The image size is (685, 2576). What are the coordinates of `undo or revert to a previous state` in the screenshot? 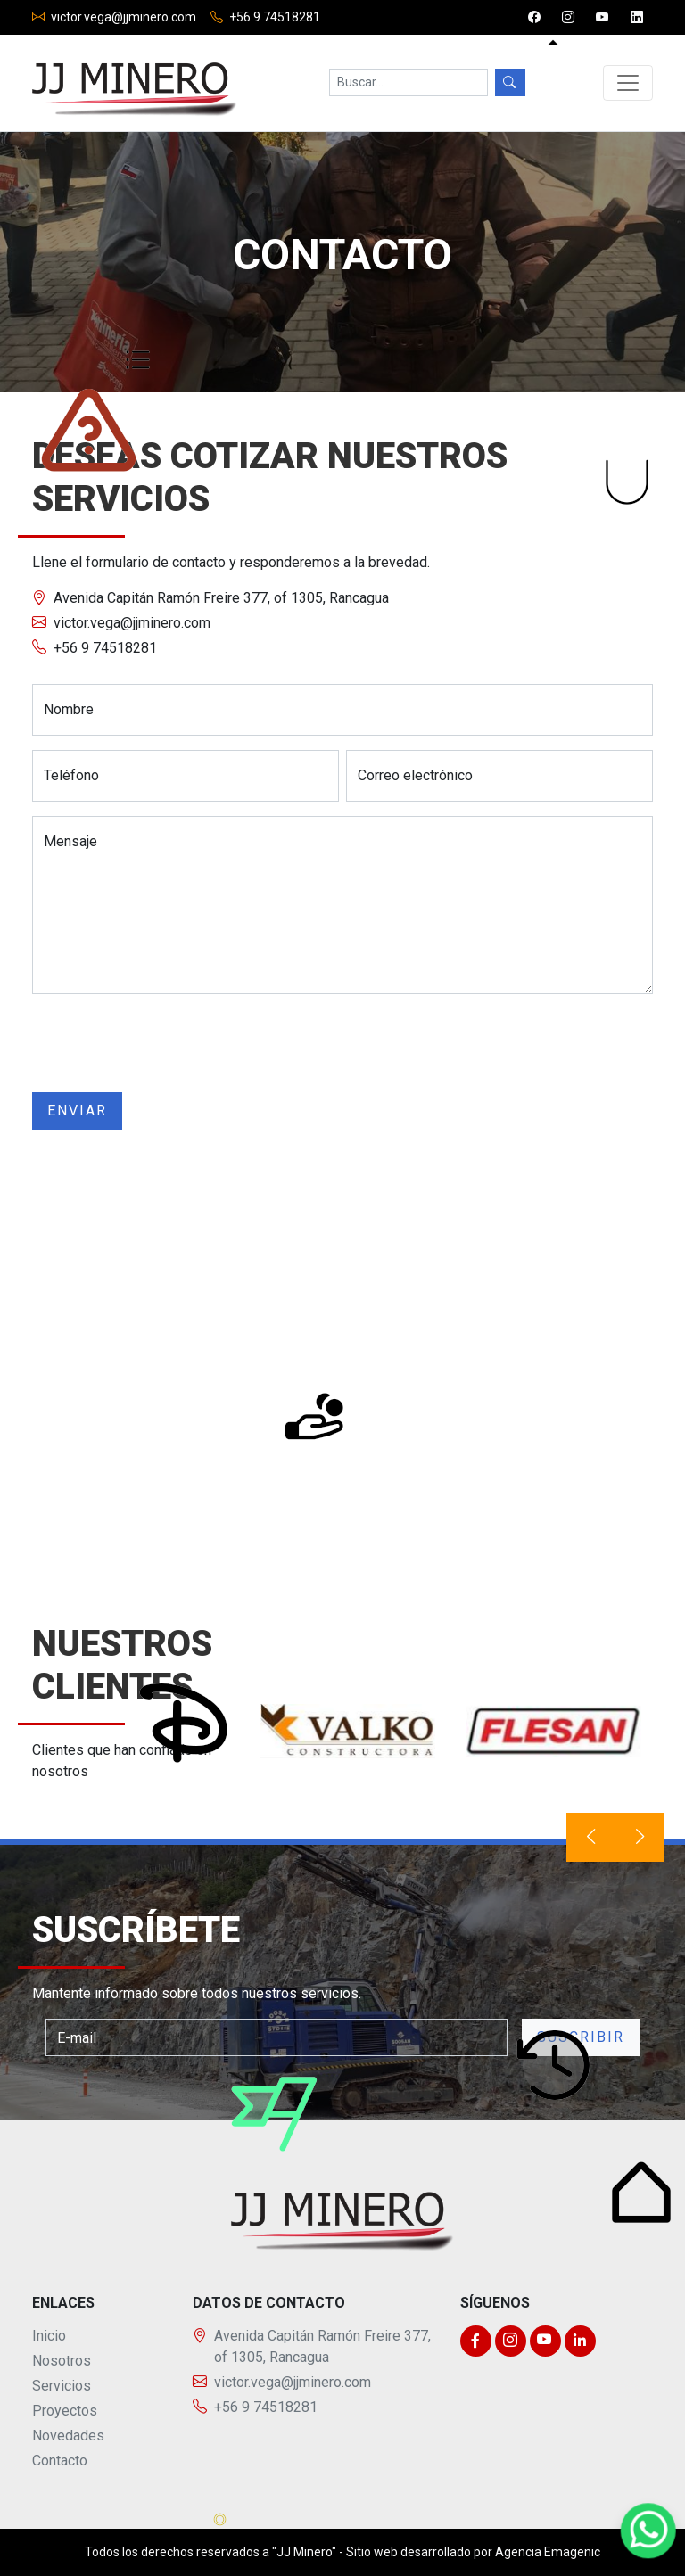 It's located at (555, 2065).